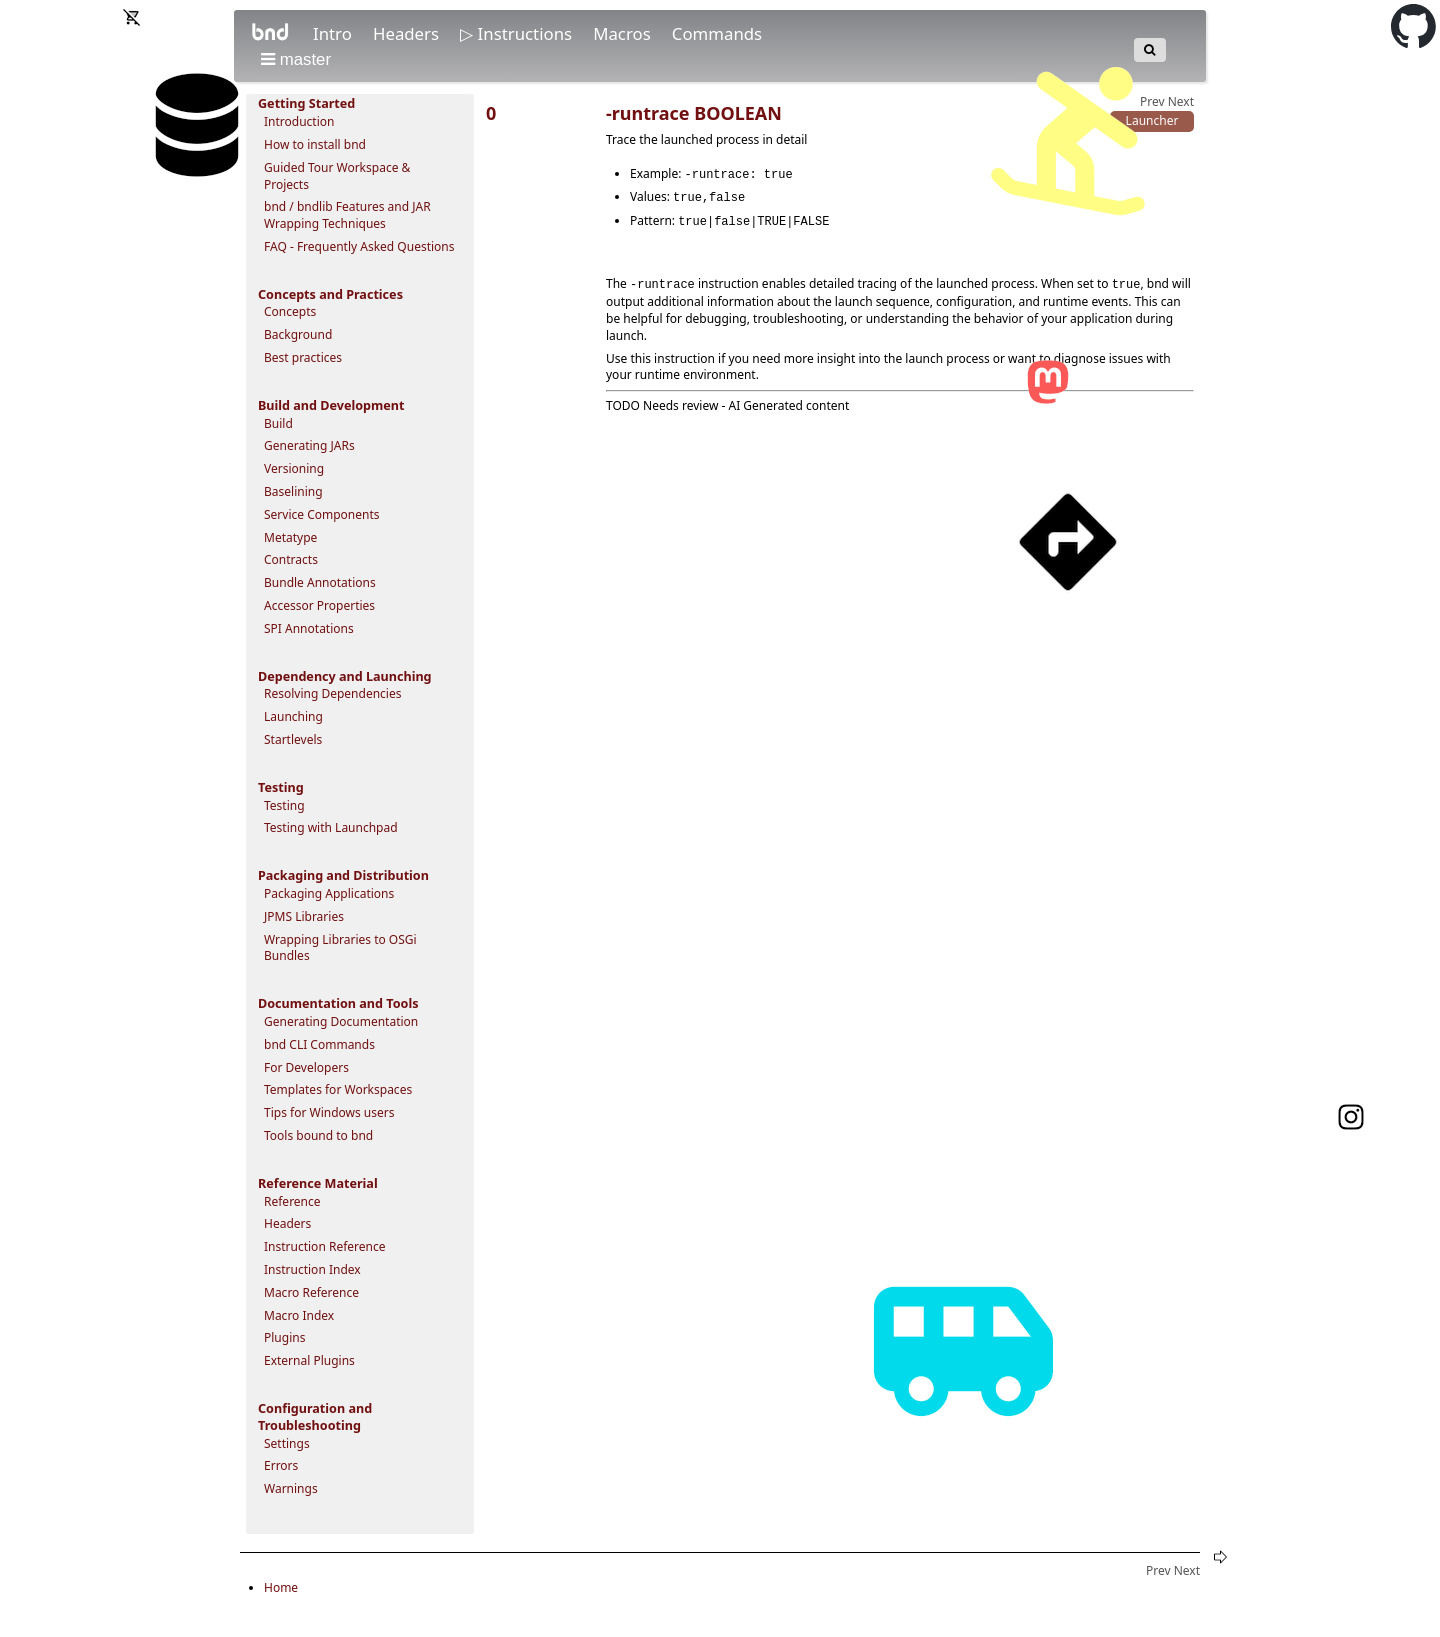  Describe the element at coordinates (1048, 382) in the screenshot. I see `open mastodon app` at that location.